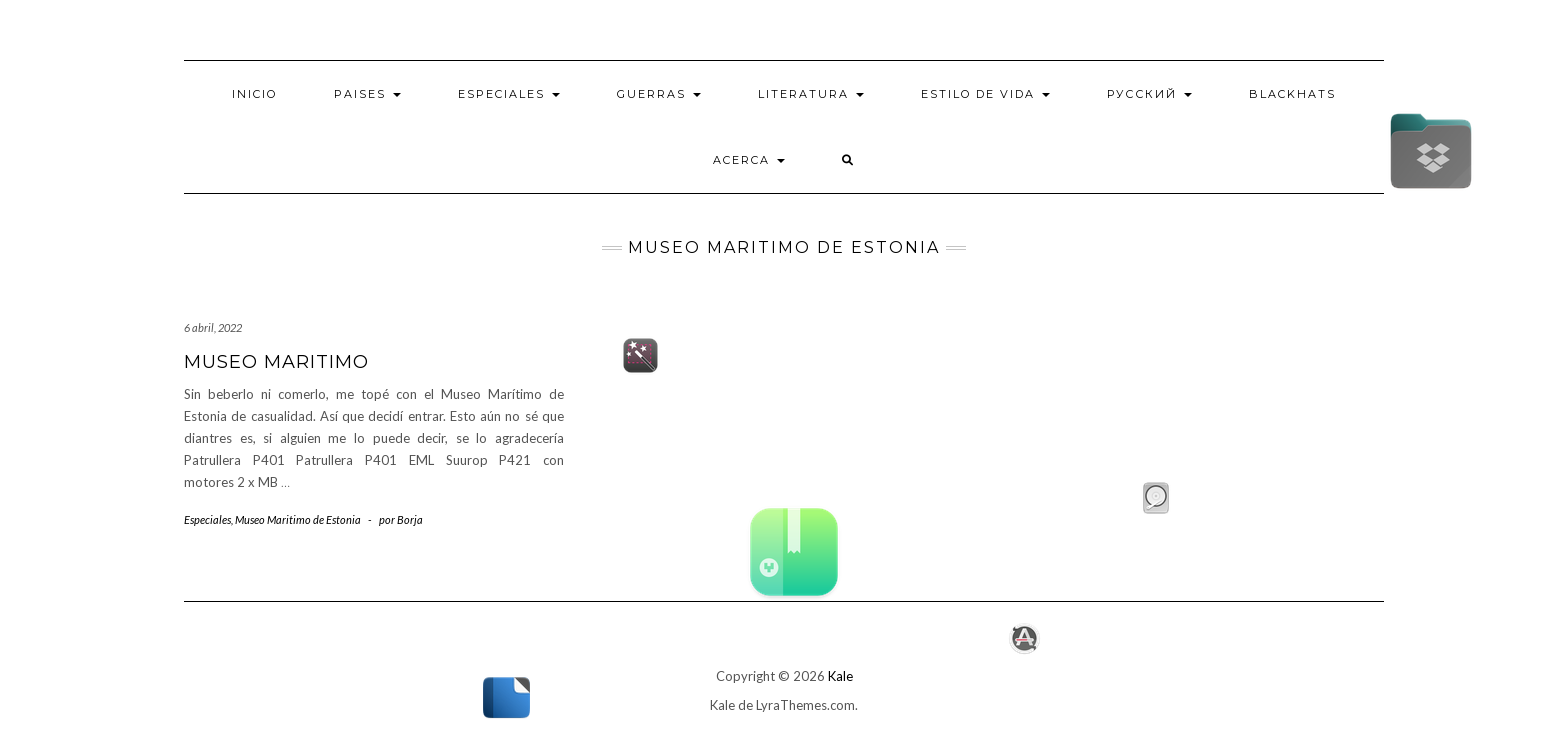 The height and width of the screenshot is (737, 1568). I want to click on open disk management utility, so click(1156, 498).